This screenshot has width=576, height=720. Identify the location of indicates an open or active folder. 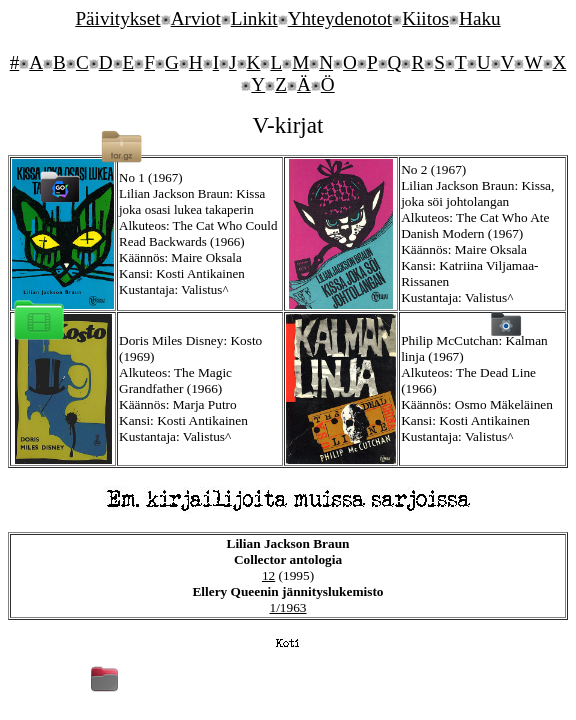
(104, 678).